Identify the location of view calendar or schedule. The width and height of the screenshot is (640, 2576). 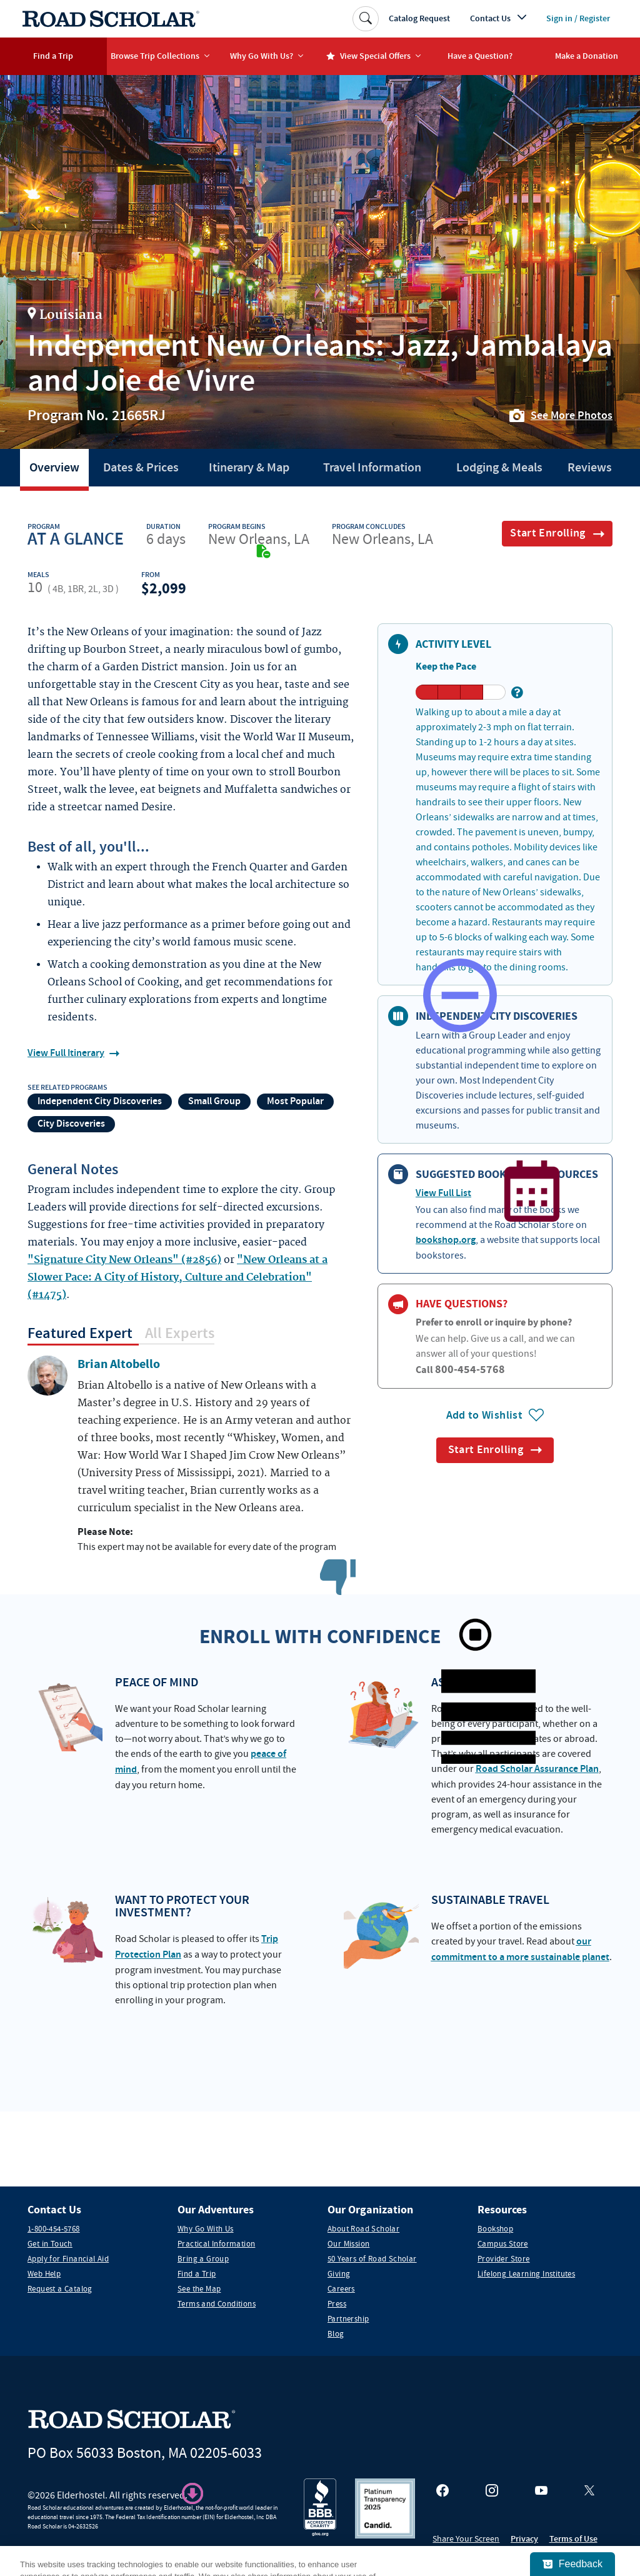
(532, 1191).